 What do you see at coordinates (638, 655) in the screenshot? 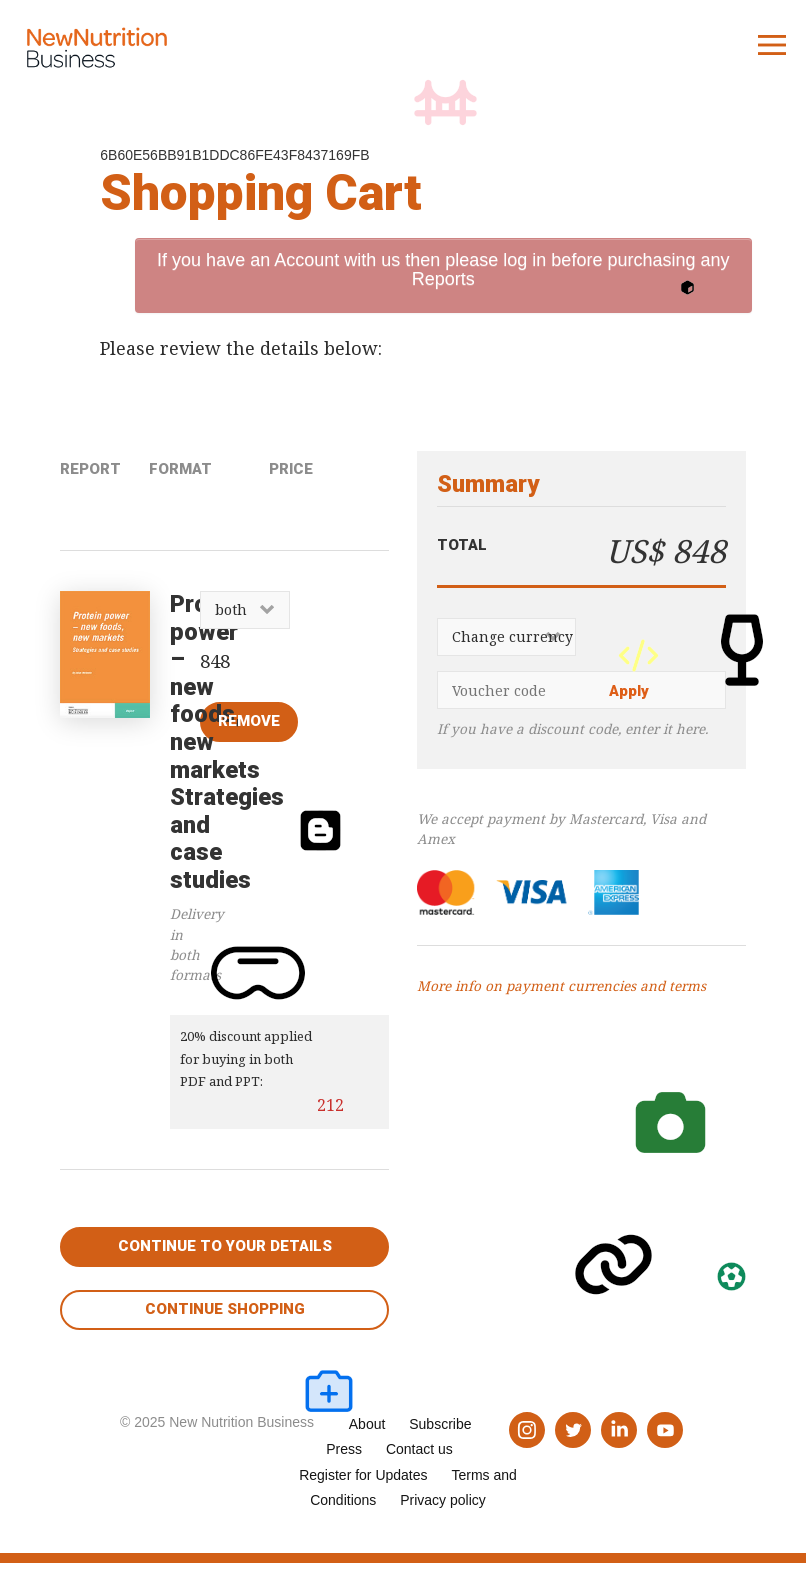
I see `view or edit source code` at bounding box center [638, 655].